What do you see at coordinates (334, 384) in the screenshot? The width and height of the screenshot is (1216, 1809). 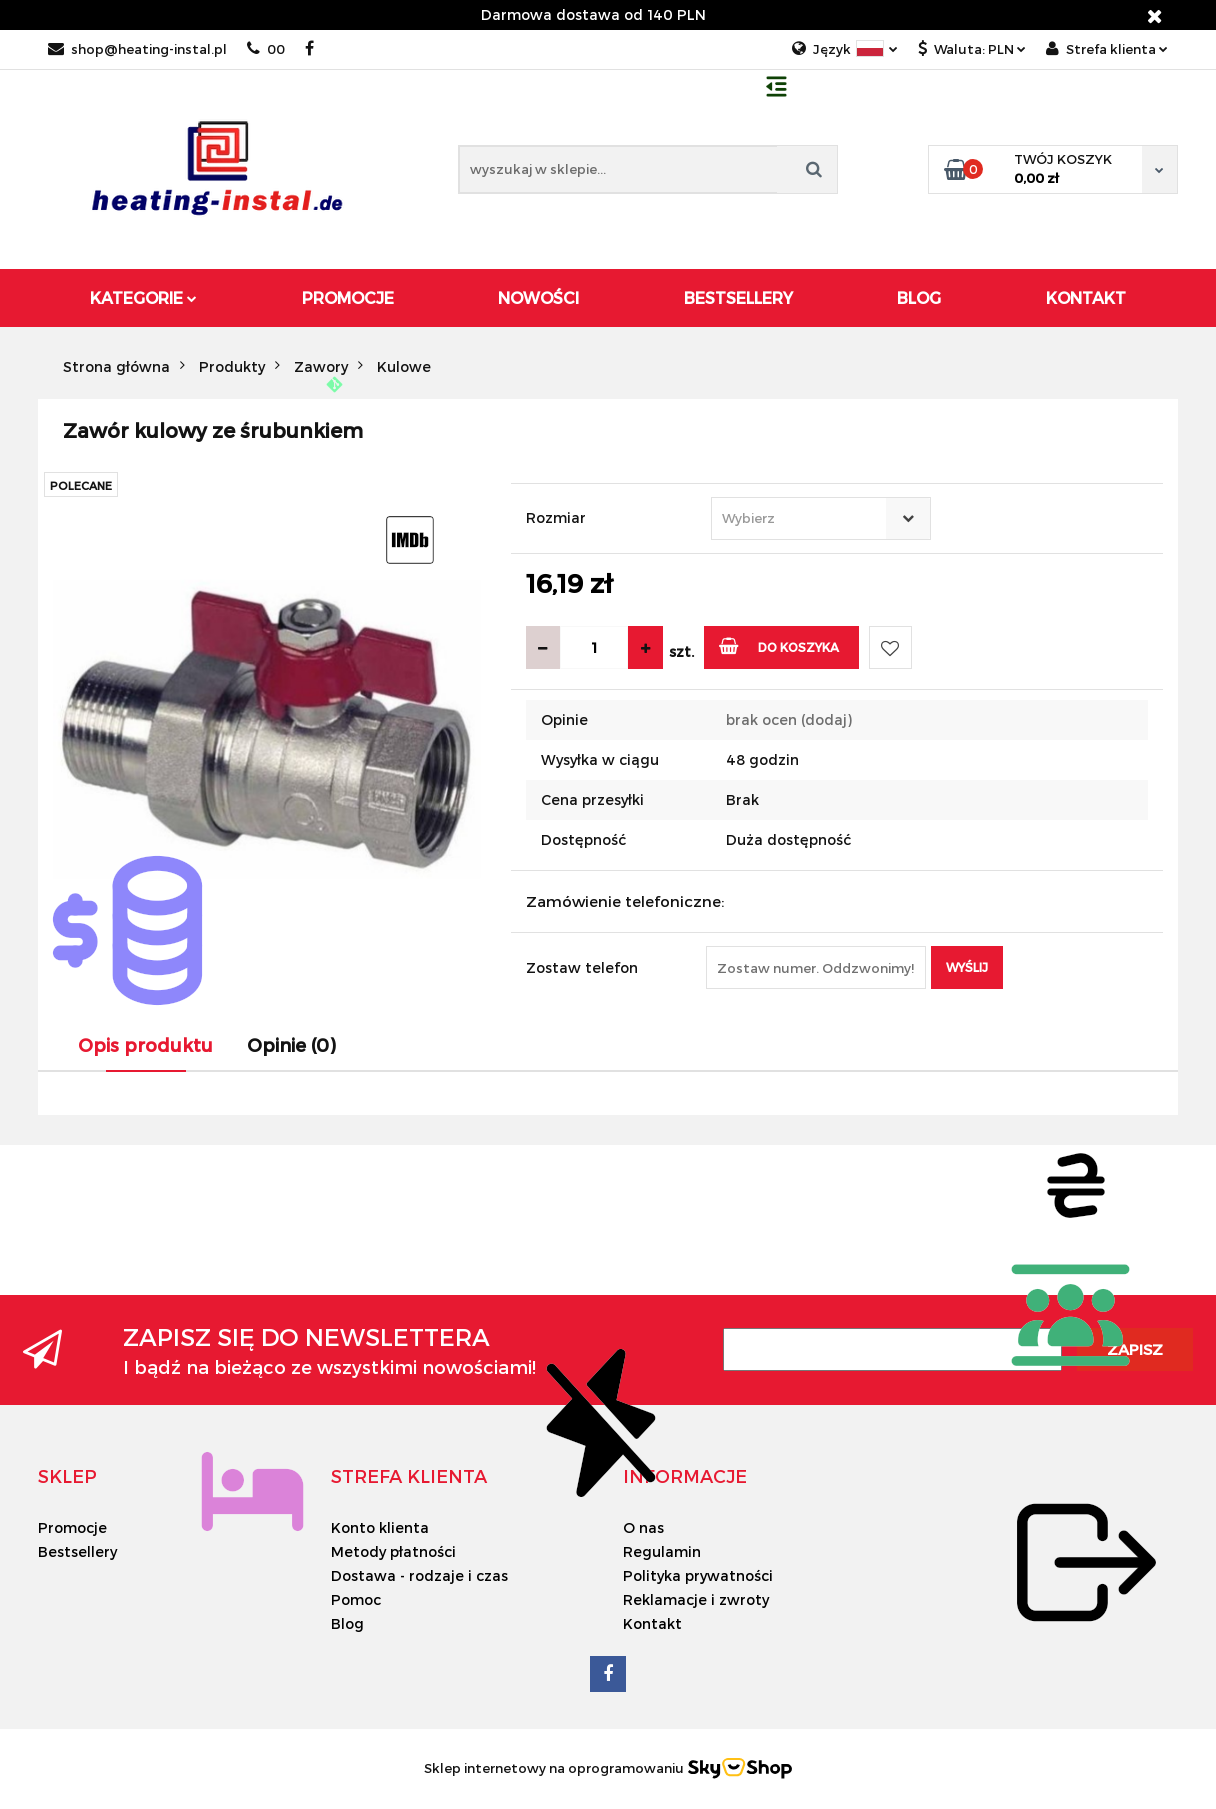 I see `git version control logo` at bounding box center [334, 384].